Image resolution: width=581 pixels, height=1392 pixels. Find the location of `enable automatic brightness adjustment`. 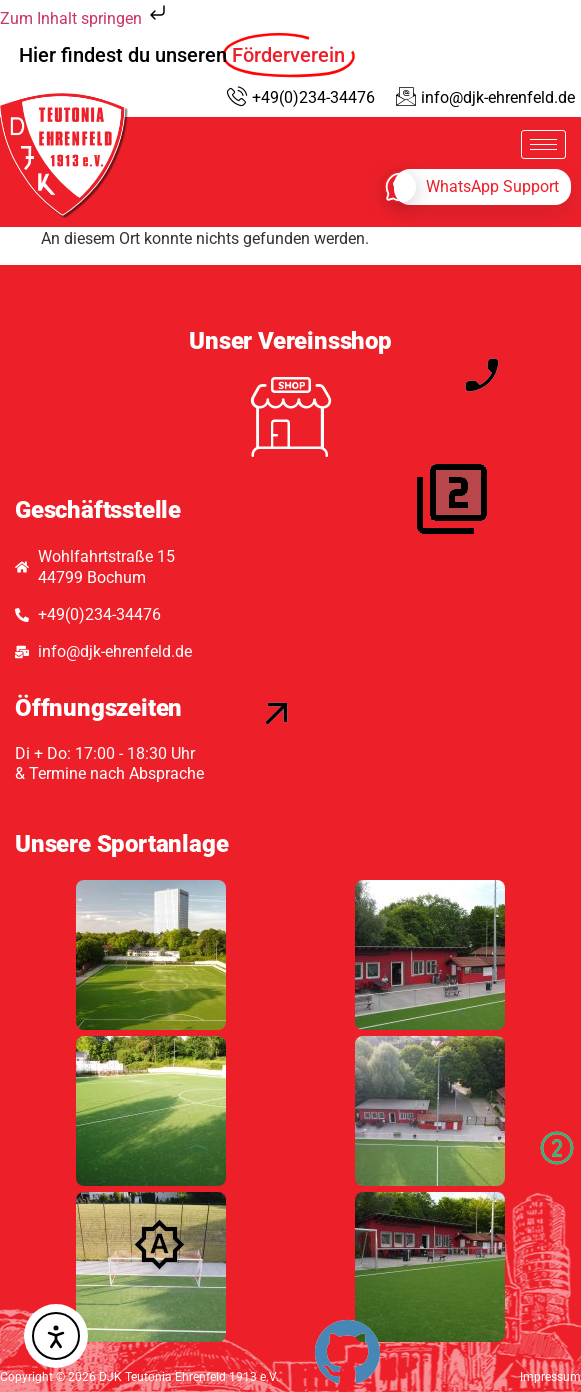

enable automatic brightness adjustment is located at coordinates (159, 1244).